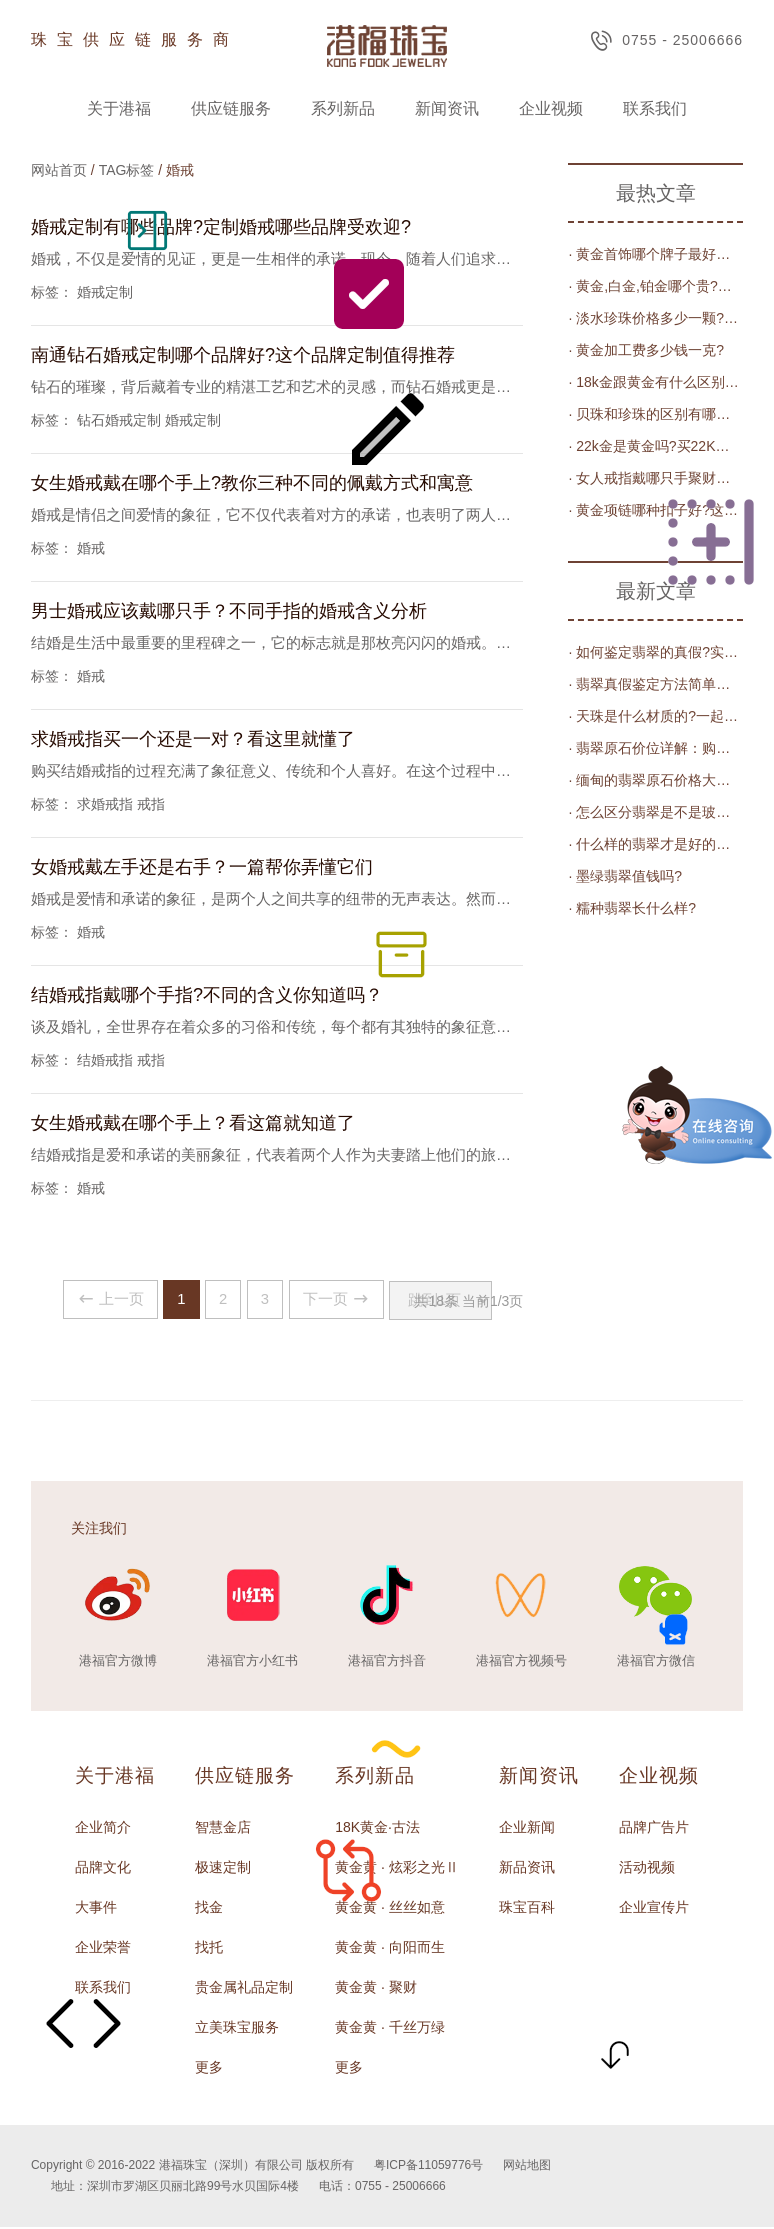  I want to click on view source code, so click(83, 2023).